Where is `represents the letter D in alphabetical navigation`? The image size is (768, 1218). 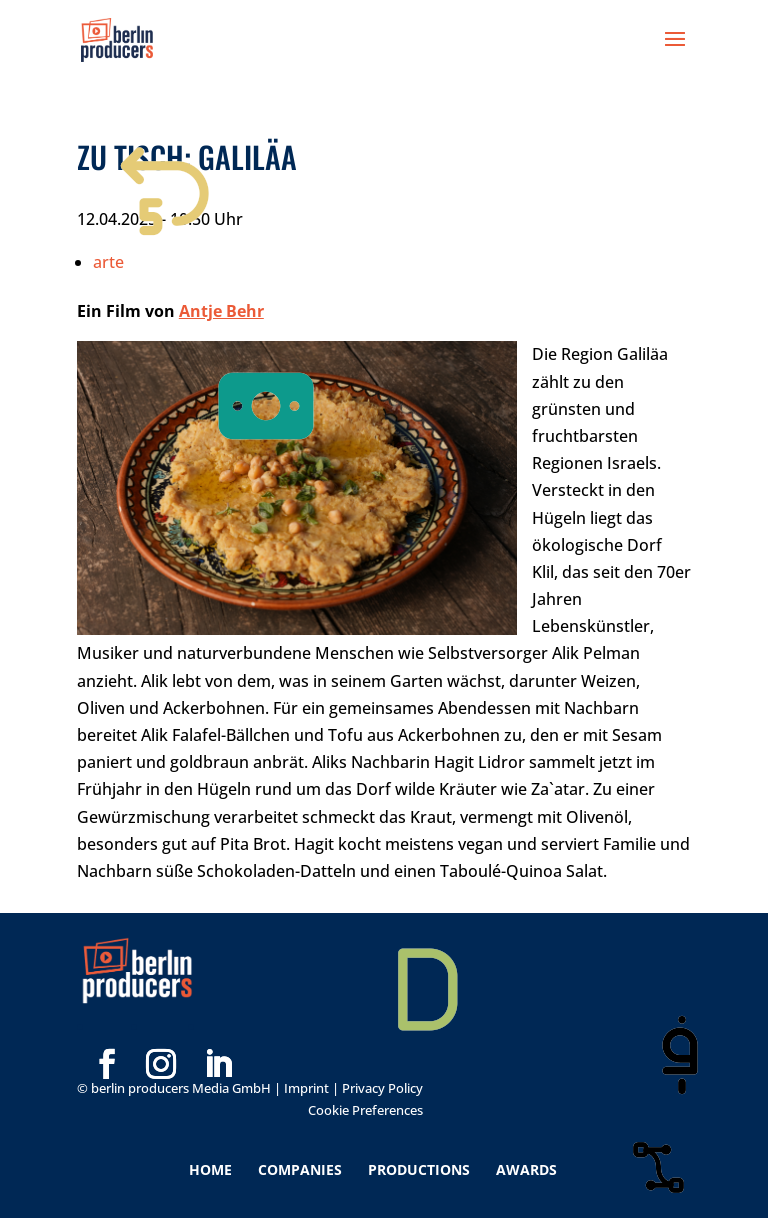 represents the letter D in alphabetical navigation is located at coordinates (425, 989).